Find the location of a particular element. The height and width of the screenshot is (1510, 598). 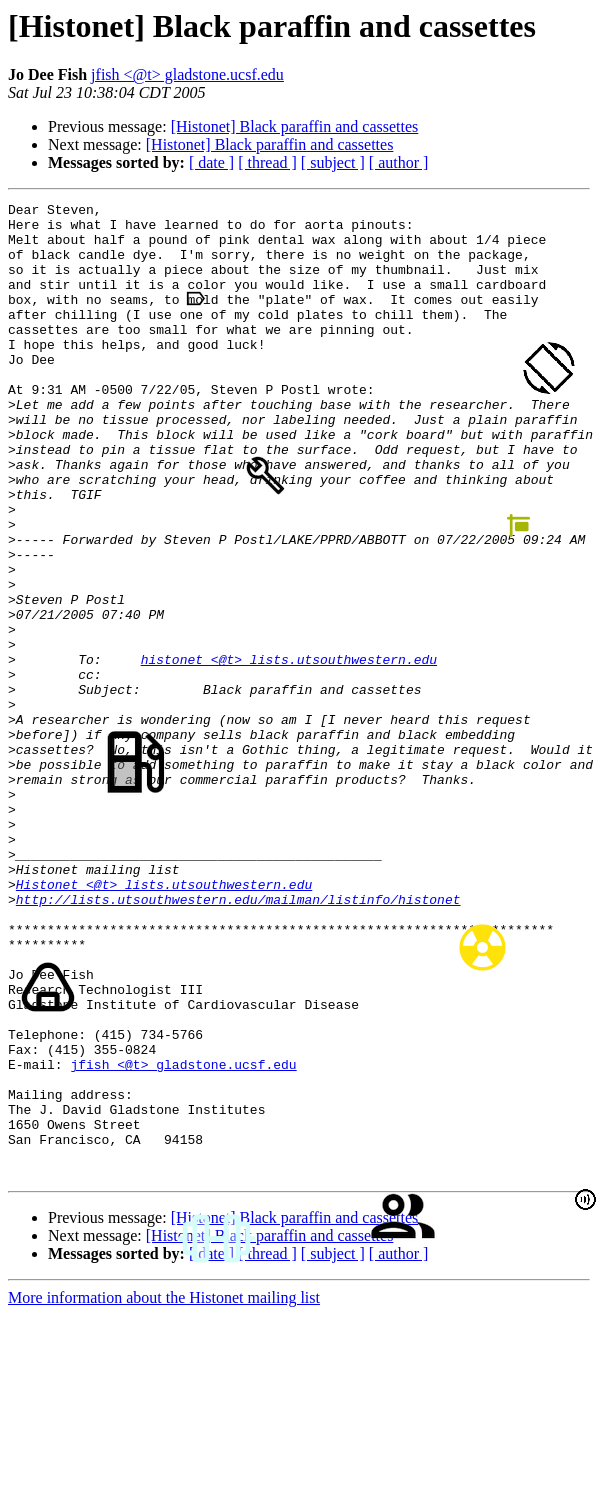

tap to pay with contactless payment is located at coordinates (585, 1199).